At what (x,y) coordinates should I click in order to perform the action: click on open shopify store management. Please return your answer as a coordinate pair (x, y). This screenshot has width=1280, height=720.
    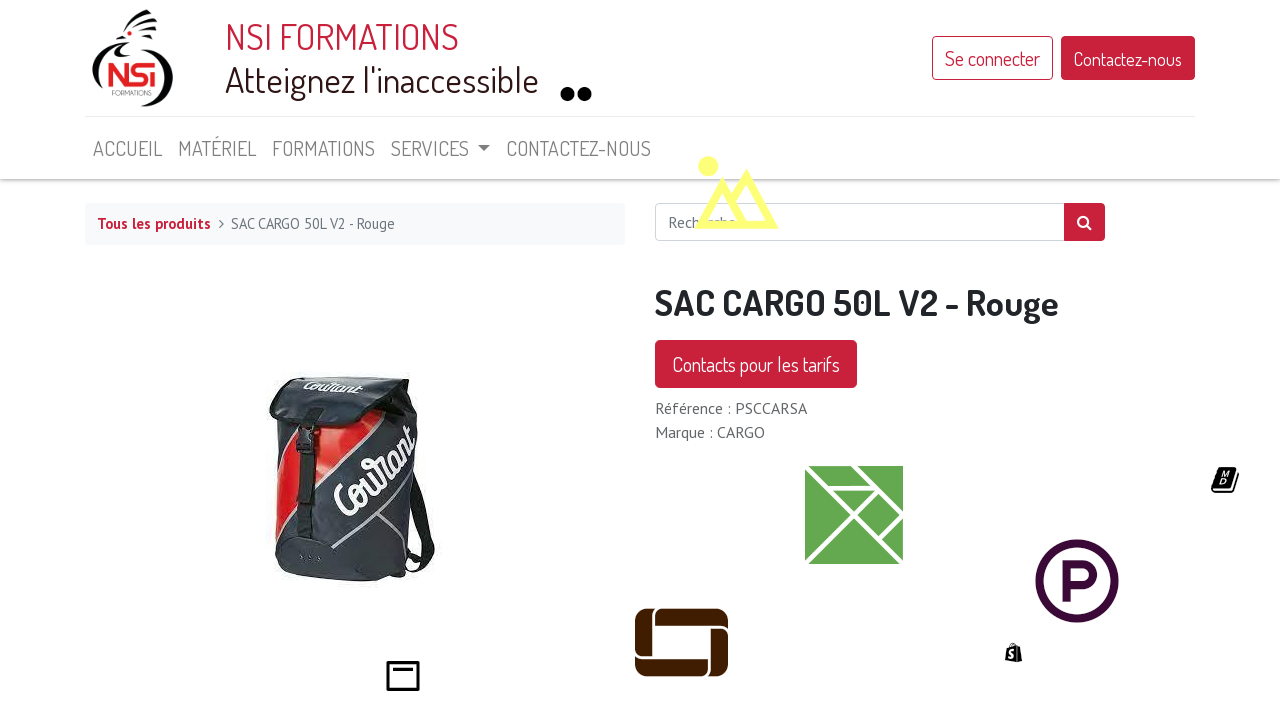
    Looking at the image, I should click on (1013, 652).